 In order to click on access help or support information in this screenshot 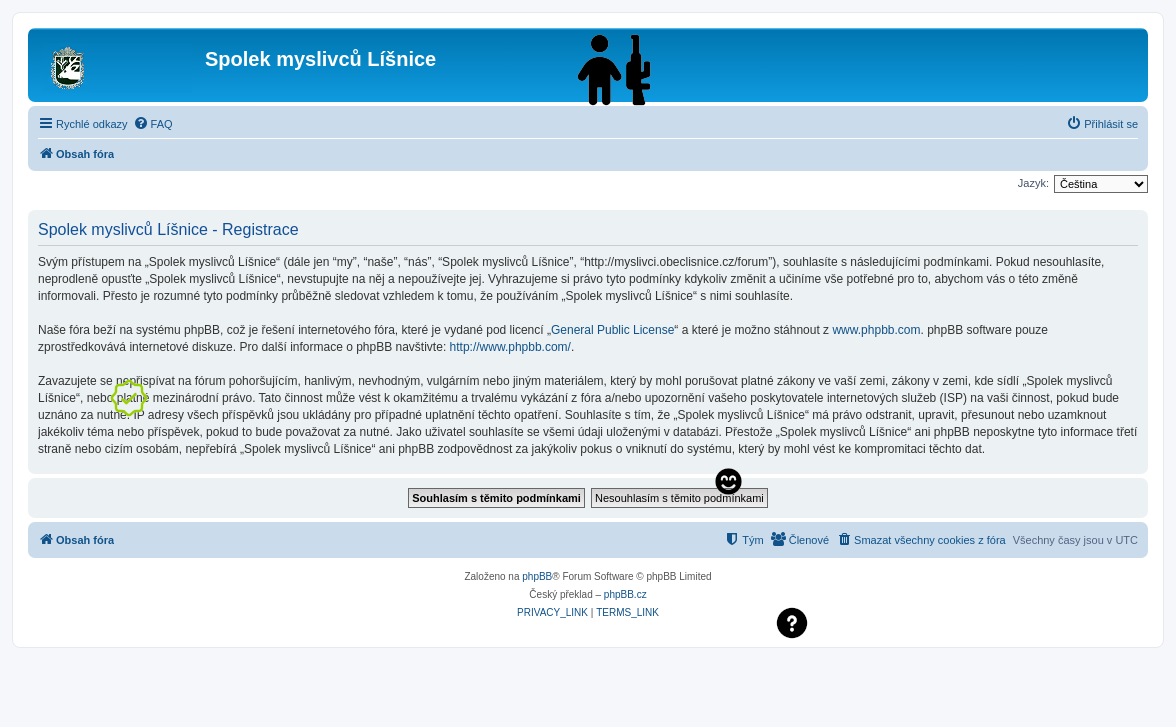, I will do `click(792, 623)`.